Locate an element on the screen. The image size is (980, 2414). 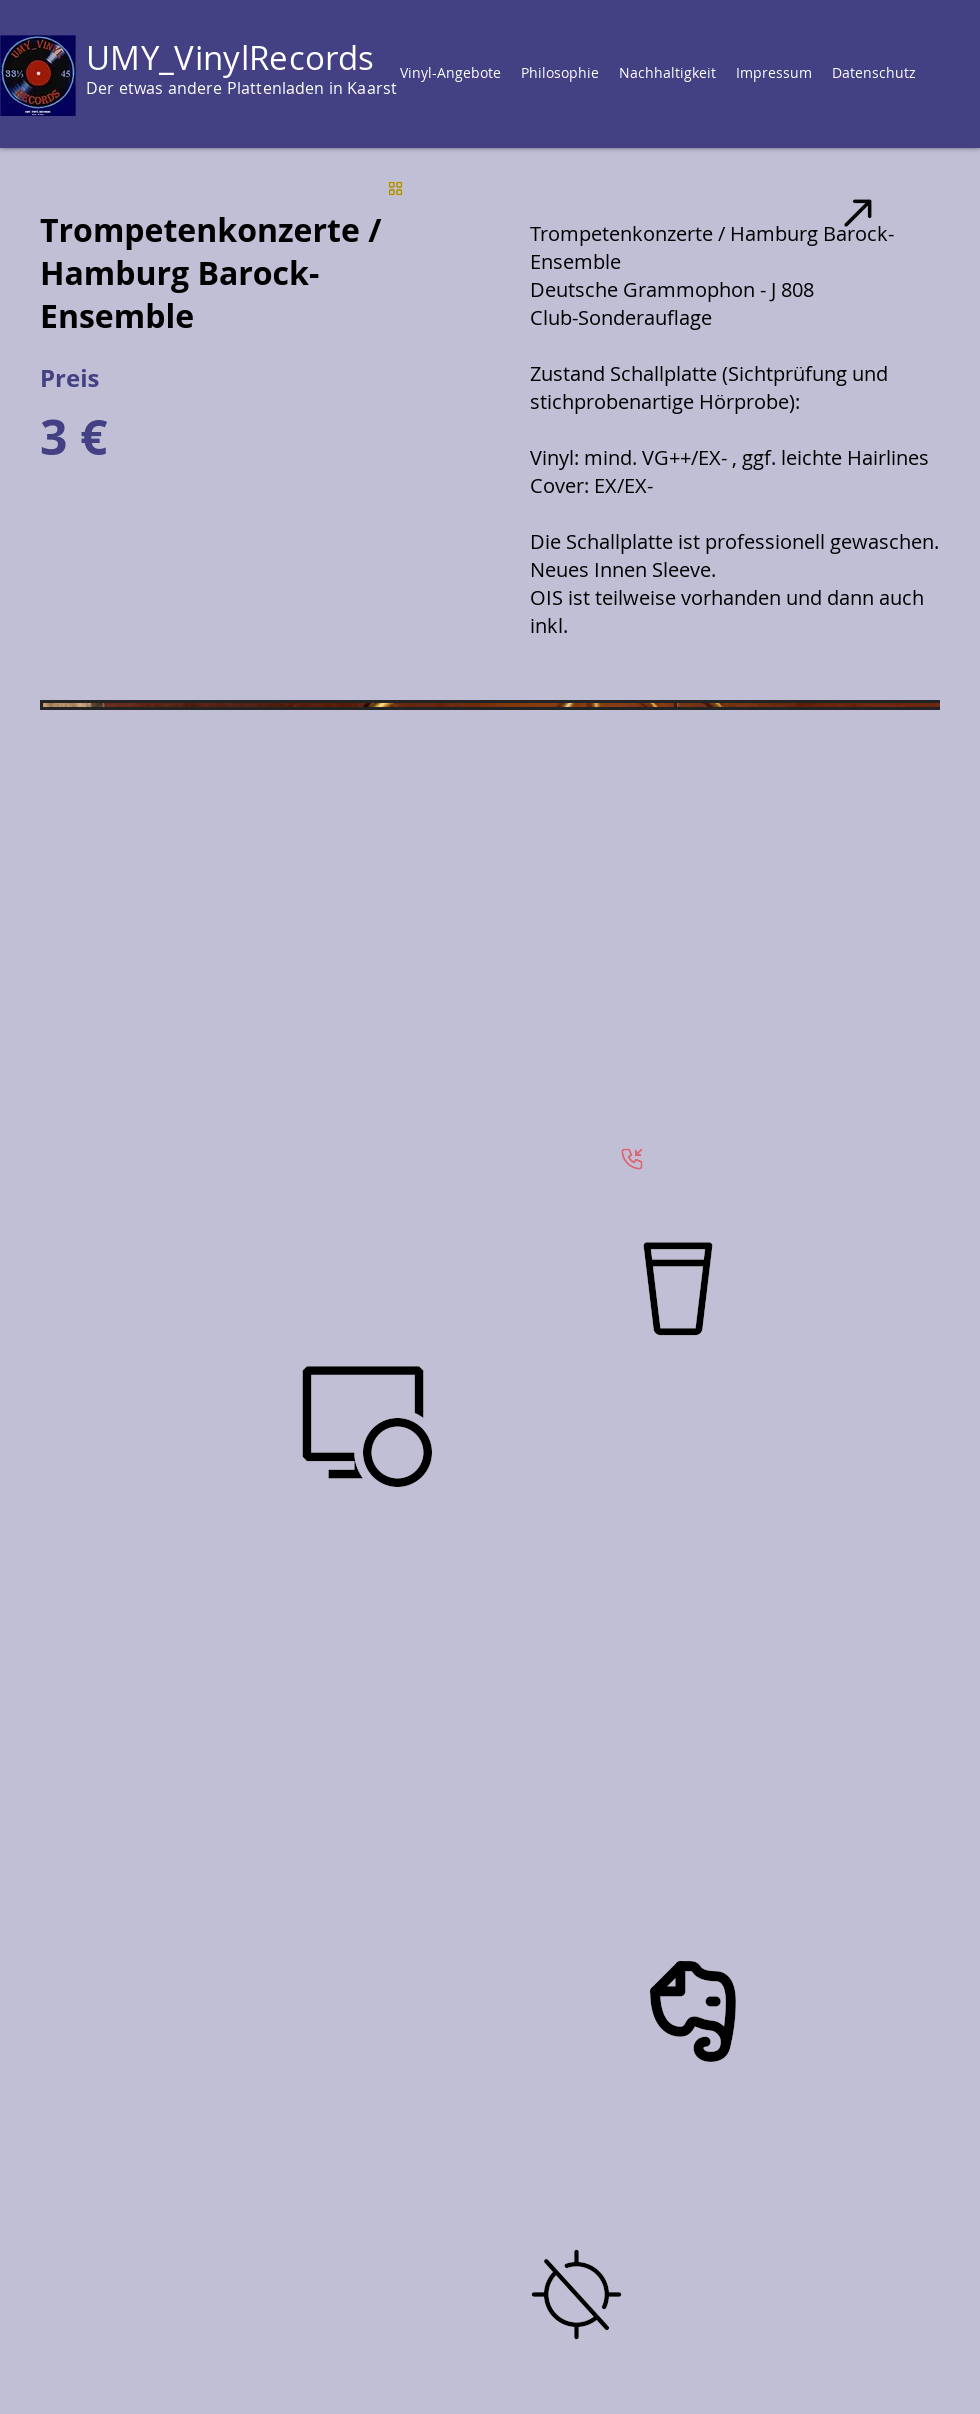
location services disabled is located at coordinates (576, 2294).